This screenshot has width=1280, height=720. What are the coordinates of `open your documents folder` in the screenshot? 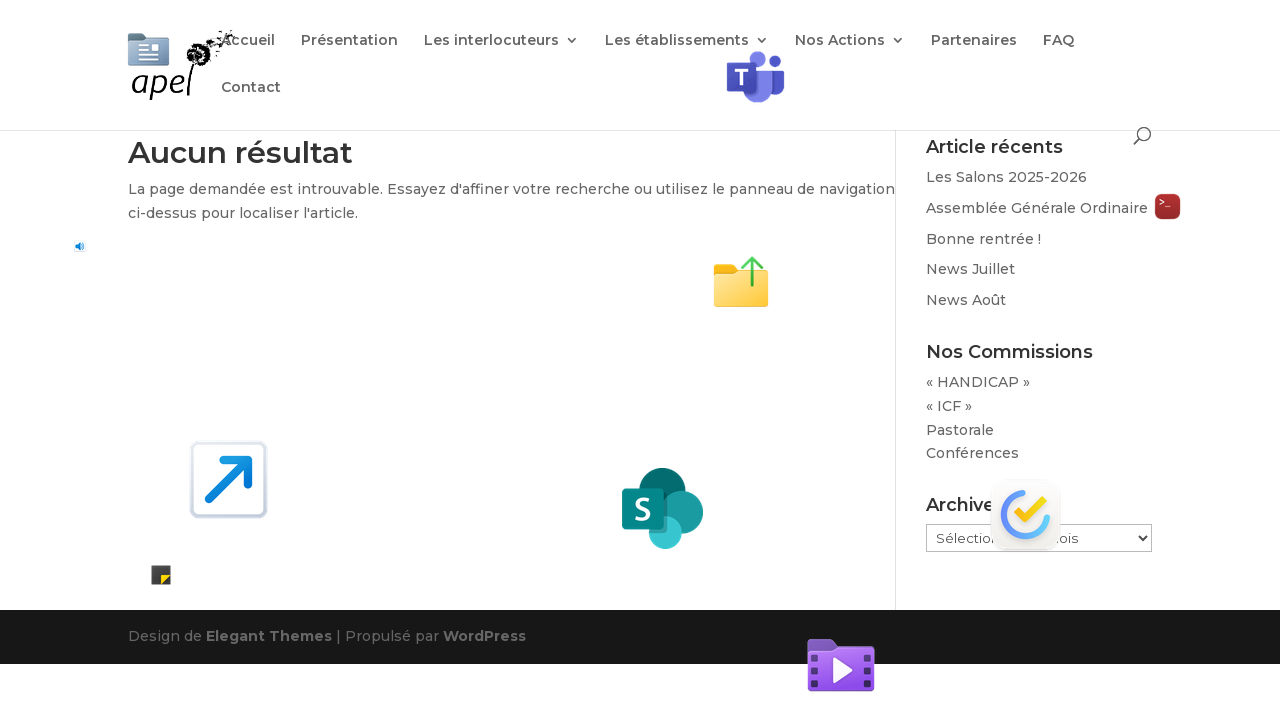 It's located at (148, 50).